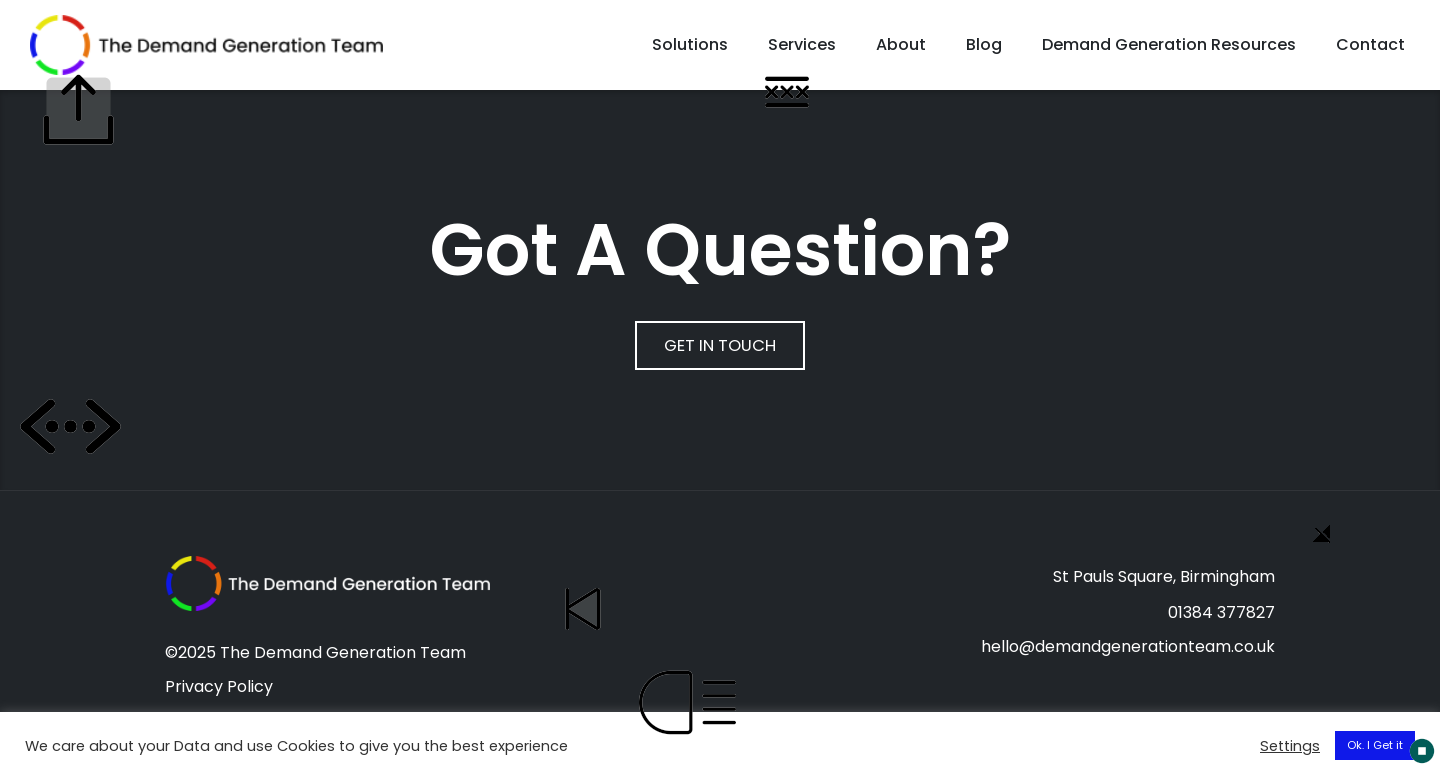  I want to click on stop media playback, so click(1422, 751).